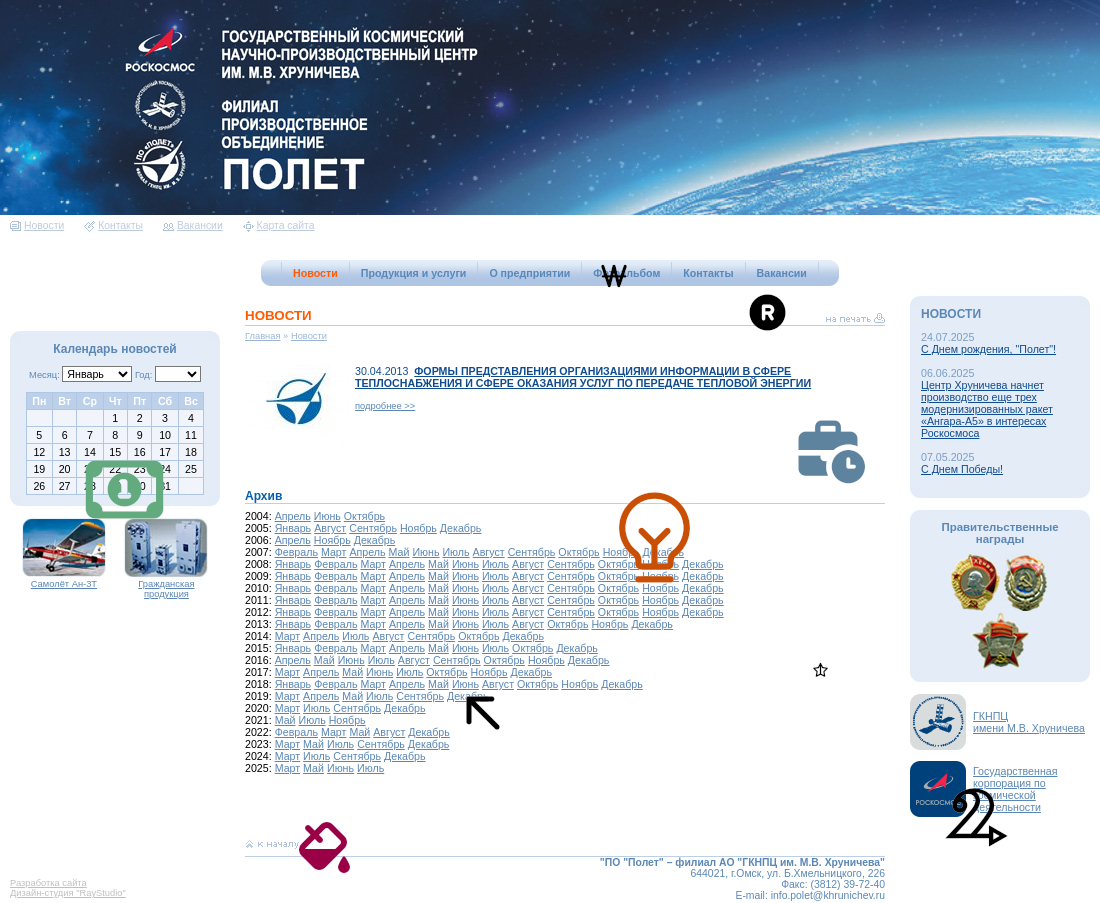  Describe the element at coordinates (654, 537) in the screenshot. I see `toggle light mode or brightness settings` at that location.